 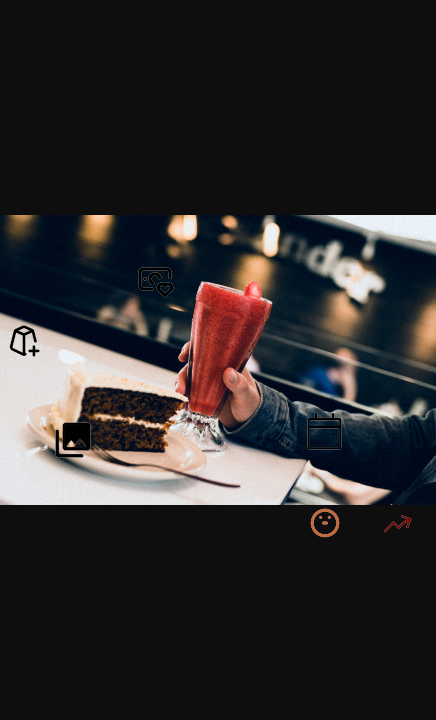 I want to click on indicates looking up or searching for information, so click(x=325, y=523).